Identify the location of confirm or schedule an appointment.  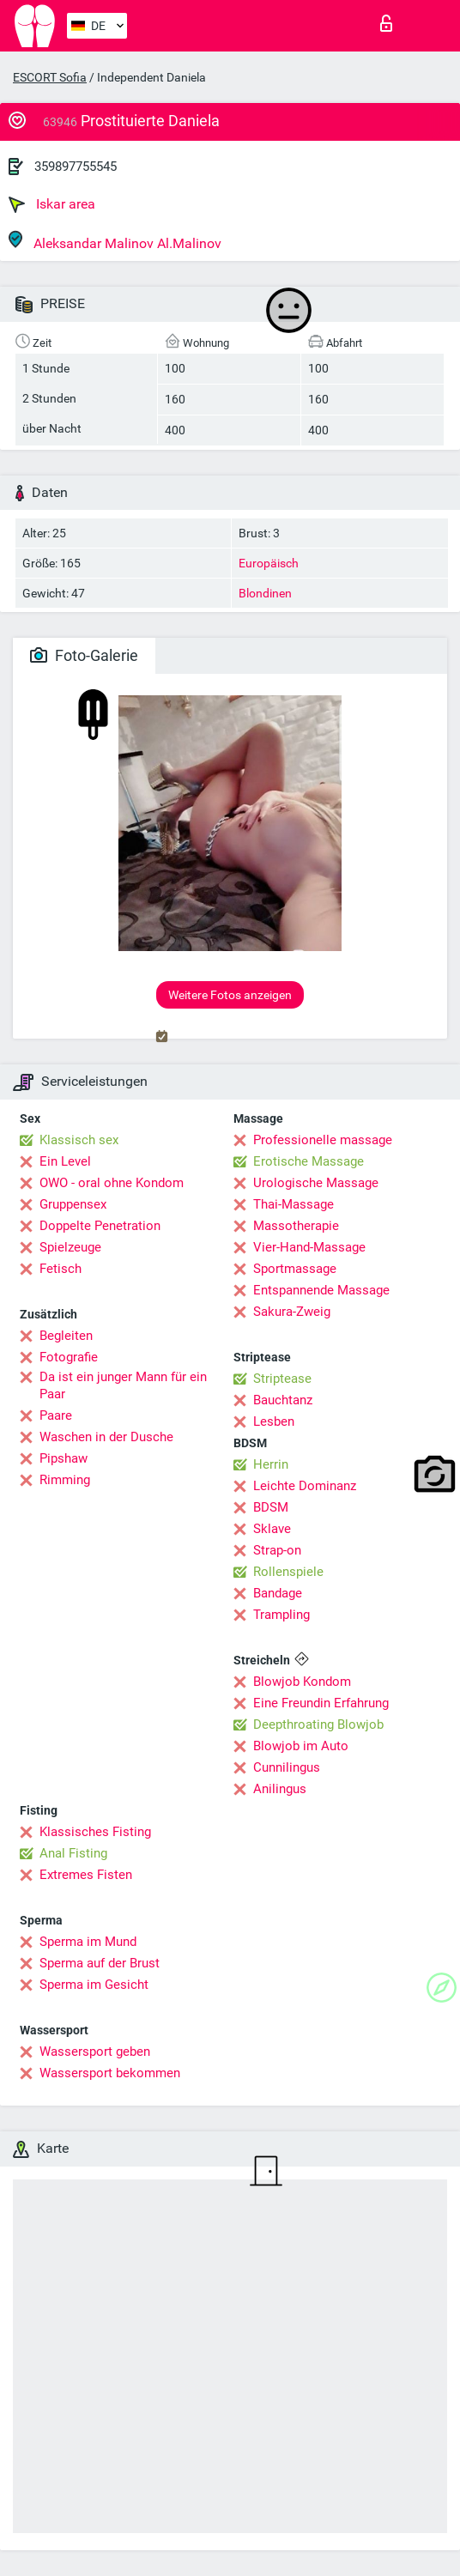
(161, 1036).